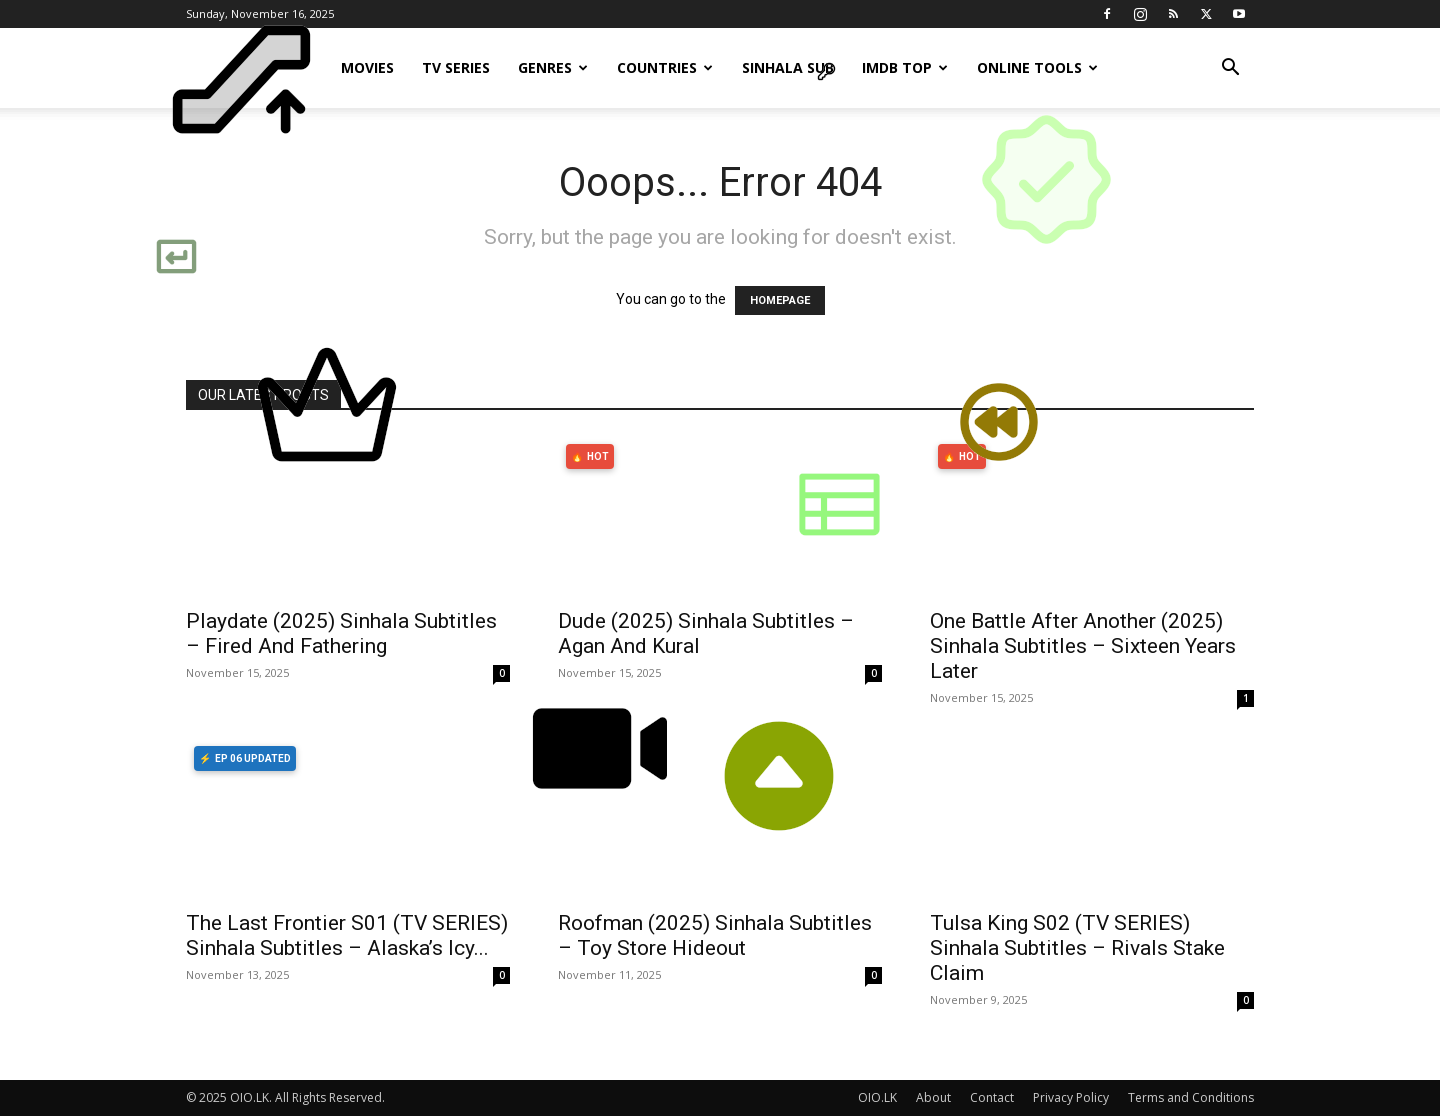 This screenshot has height=1116, width=1440. Describe the element at coordinates (327, 412) in the screenshot. I see `indicates premium or pro membership status` at that location.